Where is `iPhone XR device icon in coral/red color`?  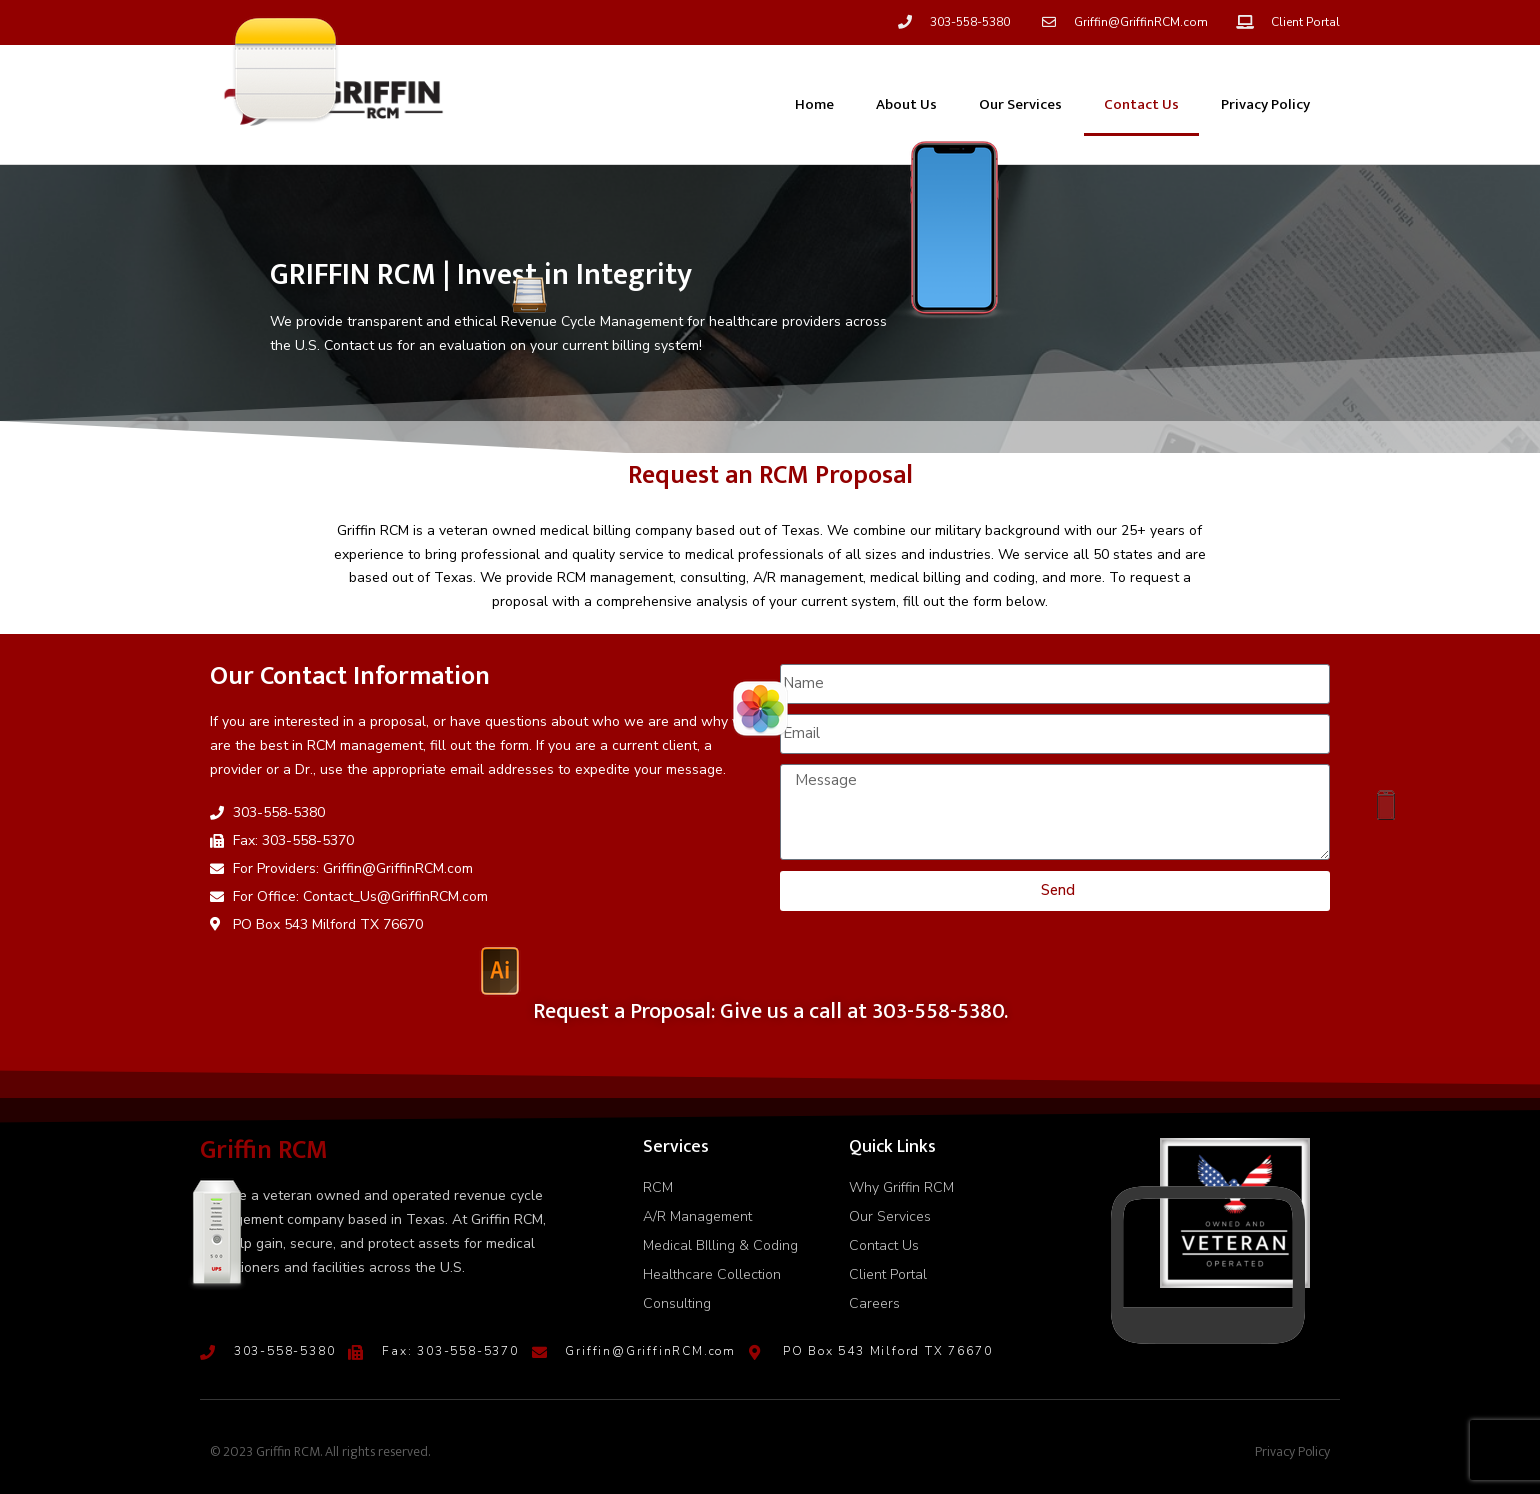
iPhone XR device icon in coral/red color is located at coordinates (954, 230).